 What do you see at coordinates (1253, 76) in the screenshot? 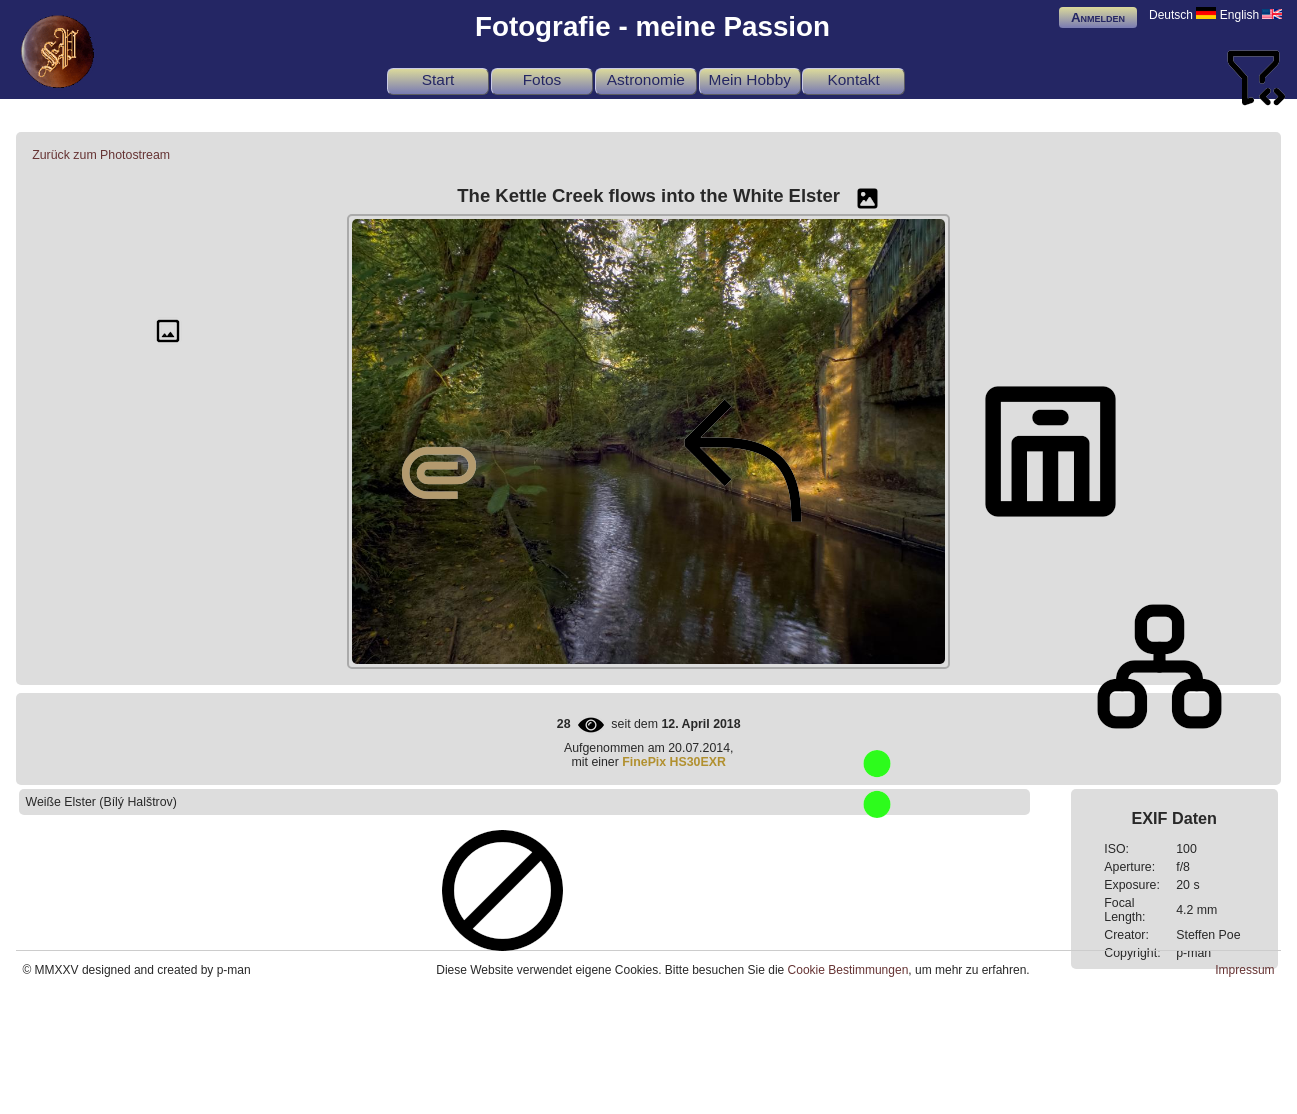
I see `filter results using code or custom query` at bounding box center [1253, 76].